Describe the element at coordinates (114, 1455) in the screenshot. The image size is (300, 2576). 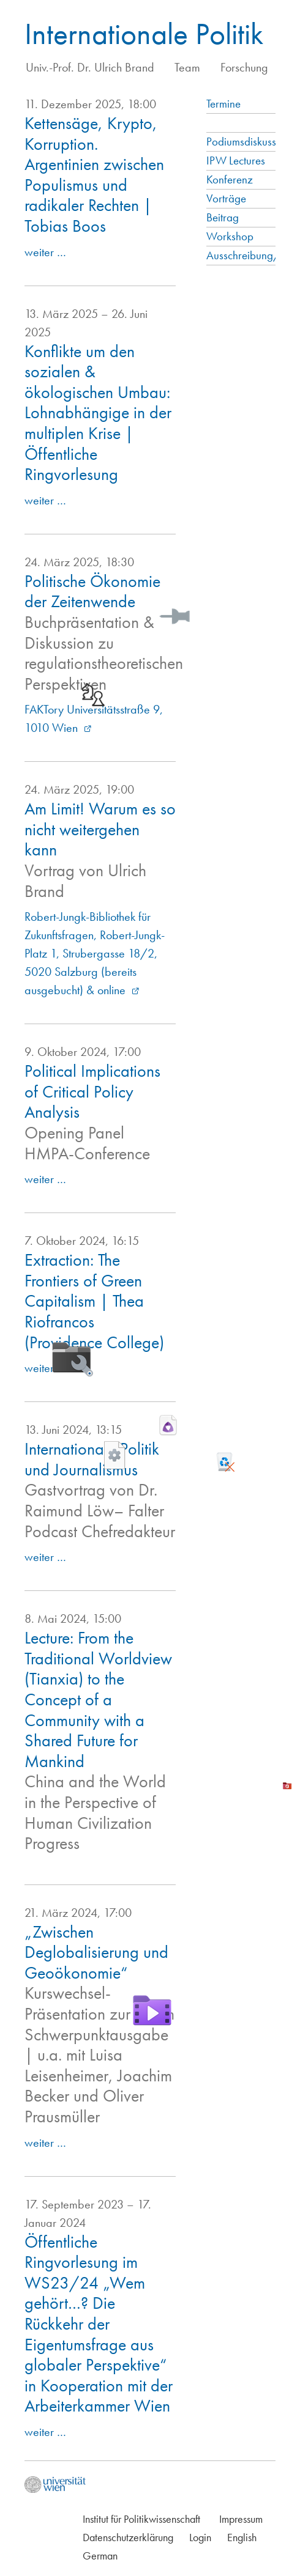
I see `open configuration file settings` at that location.